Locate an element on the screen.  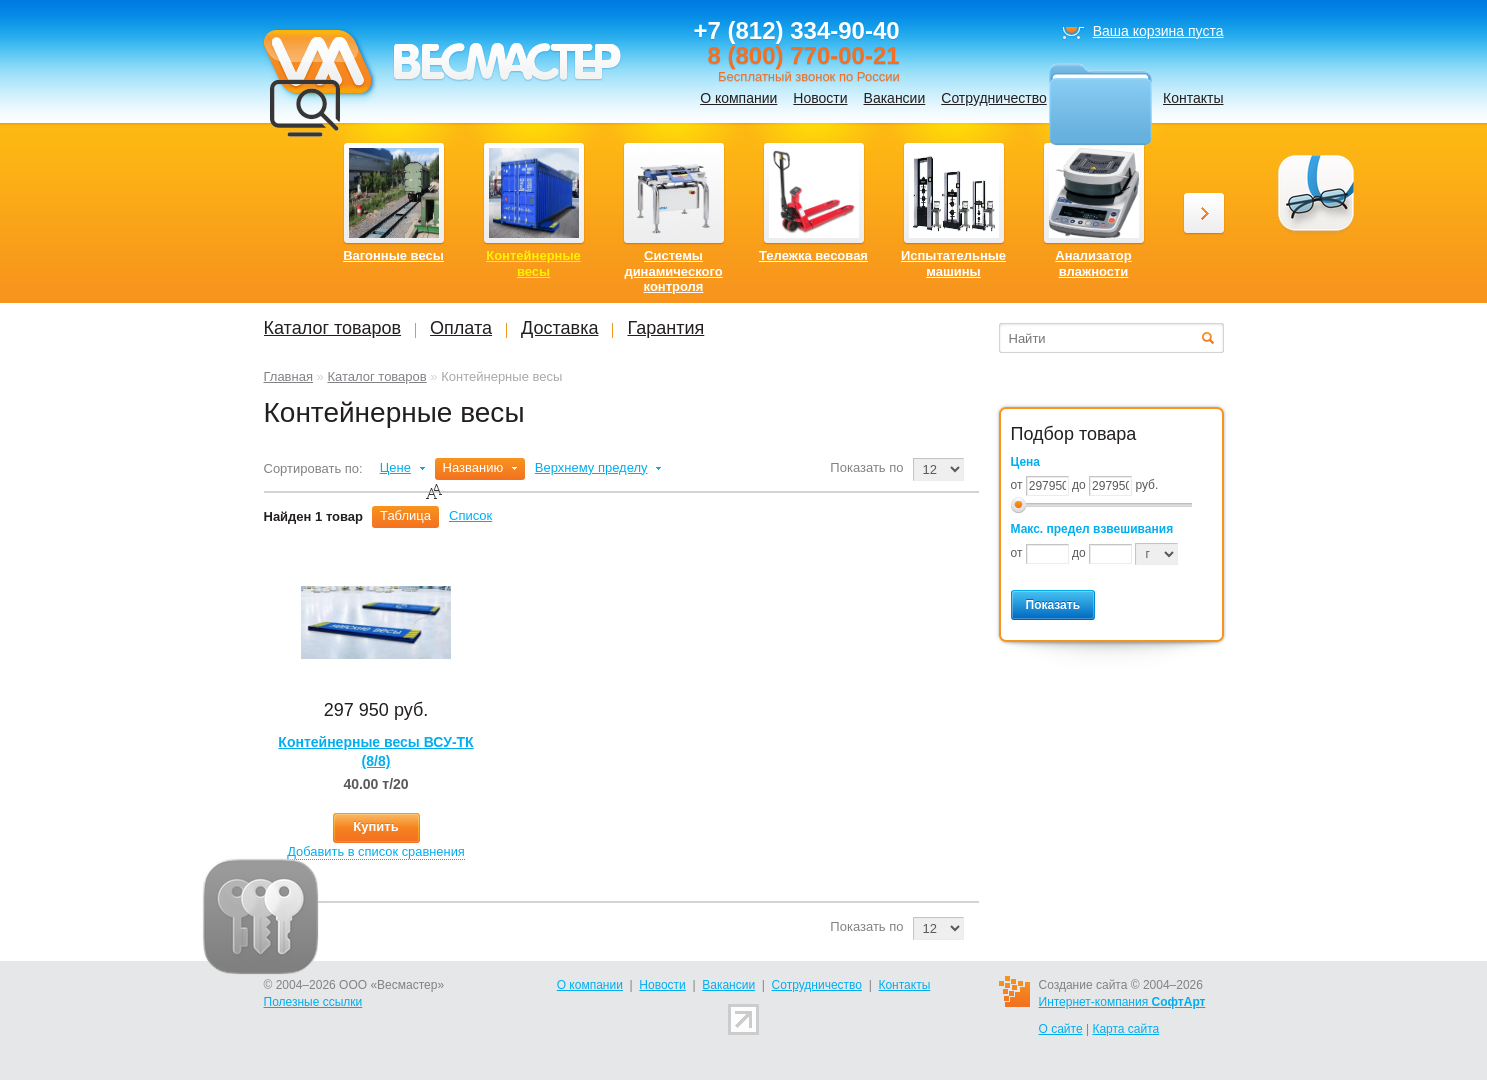
open folder to view contents is located at coordinates (1100, 104).